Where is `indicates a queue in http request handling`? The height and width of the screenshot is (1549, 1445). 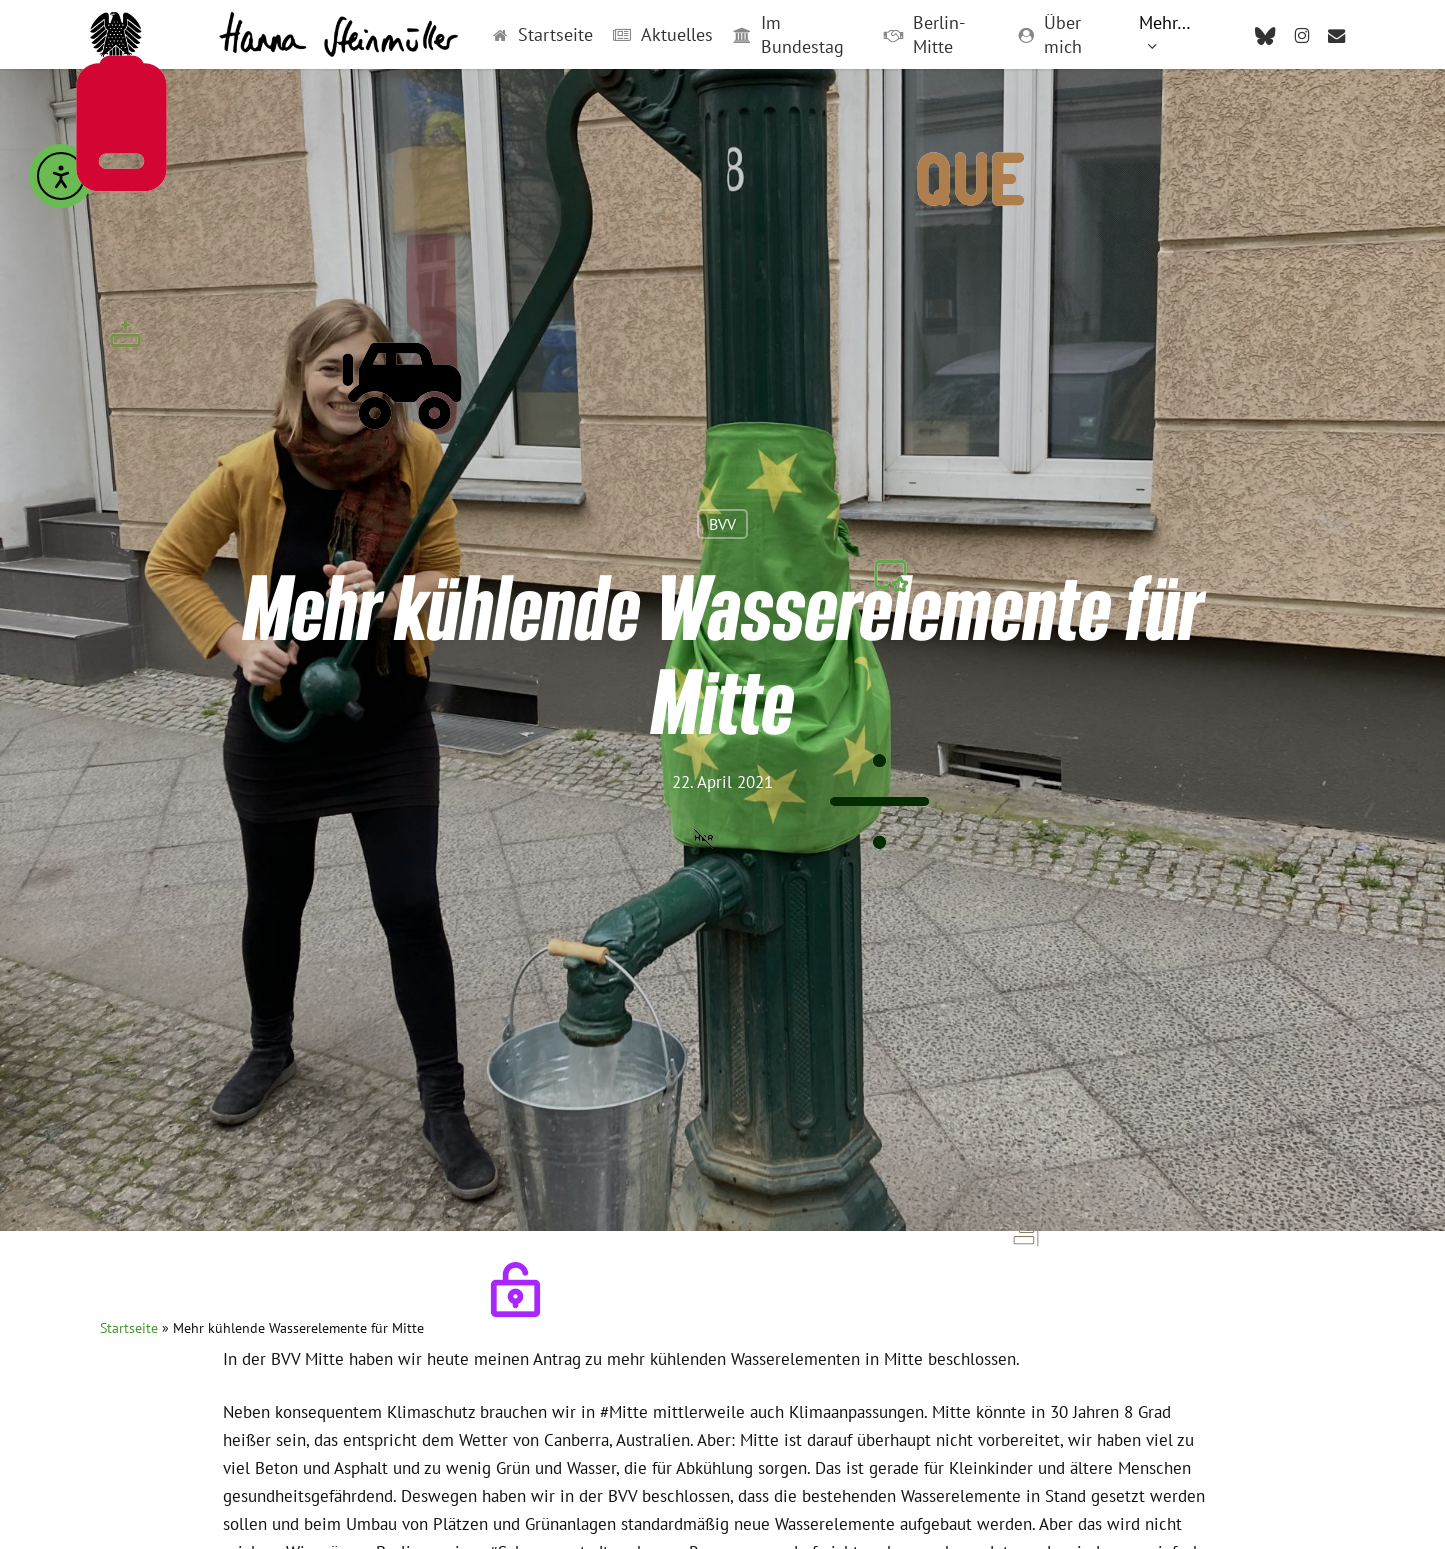
indicates a queue in http request handling is located at coordinates (971, 179).